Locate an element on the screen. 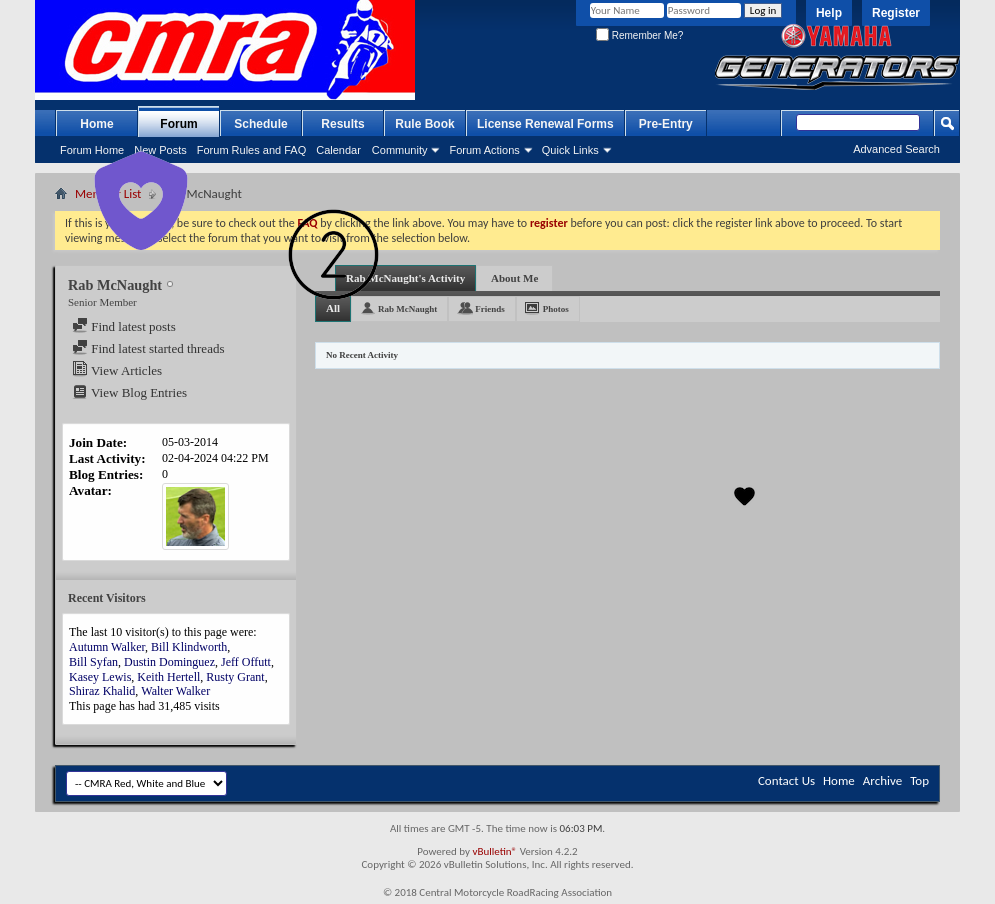 The width and height of the screenshot is (995, 904). health or medical protection status is located at coordinates (141, 201).